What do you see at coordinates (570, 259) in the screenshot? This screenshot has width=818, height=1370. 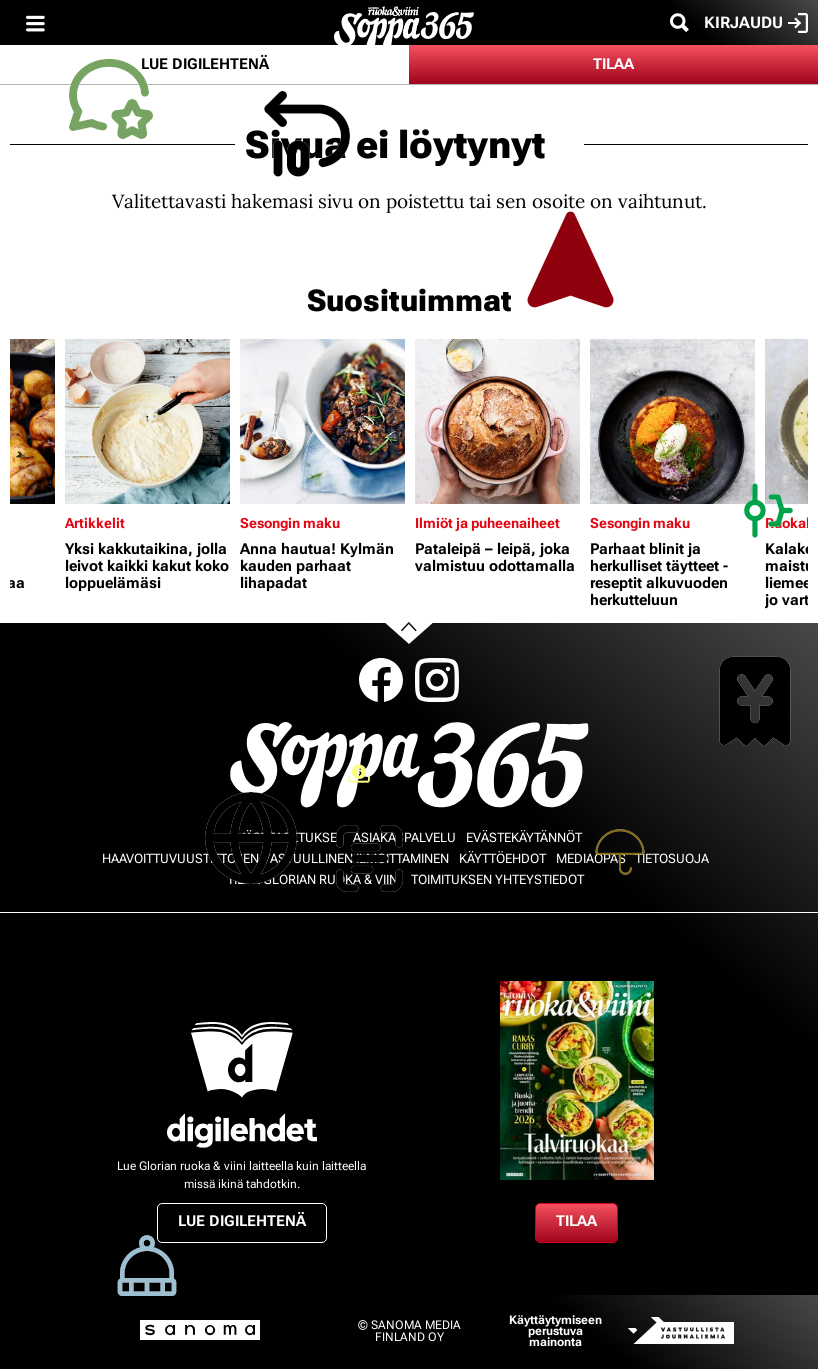 I see `start navigation or get directions` at bounding box center [570, 259].